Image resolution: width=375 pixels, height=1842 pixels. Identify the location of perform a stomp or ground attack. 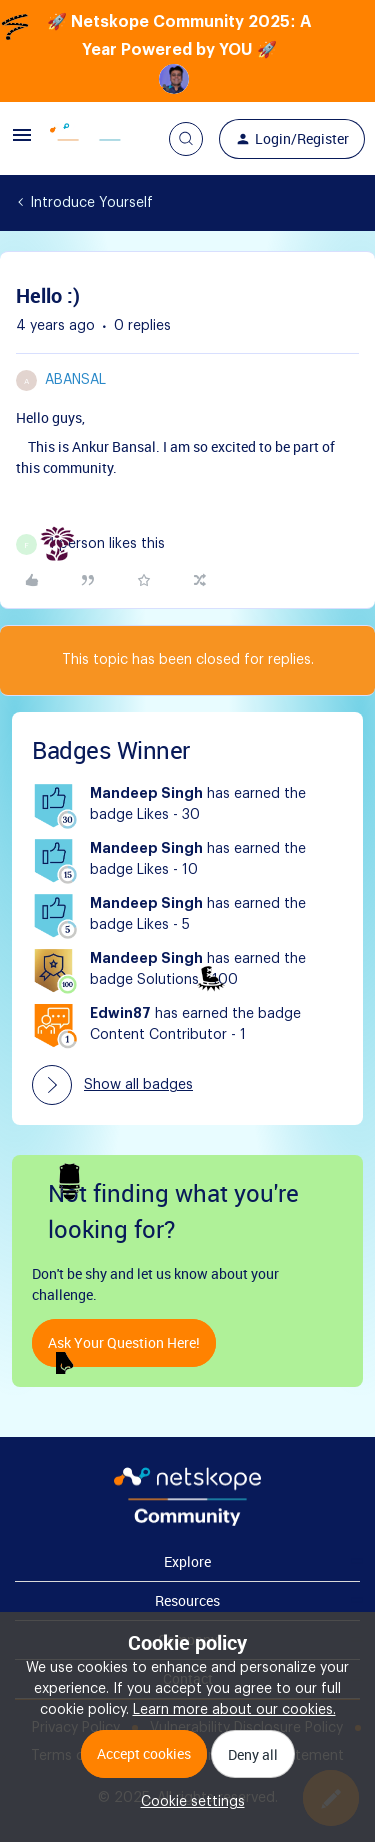
(211, 979).